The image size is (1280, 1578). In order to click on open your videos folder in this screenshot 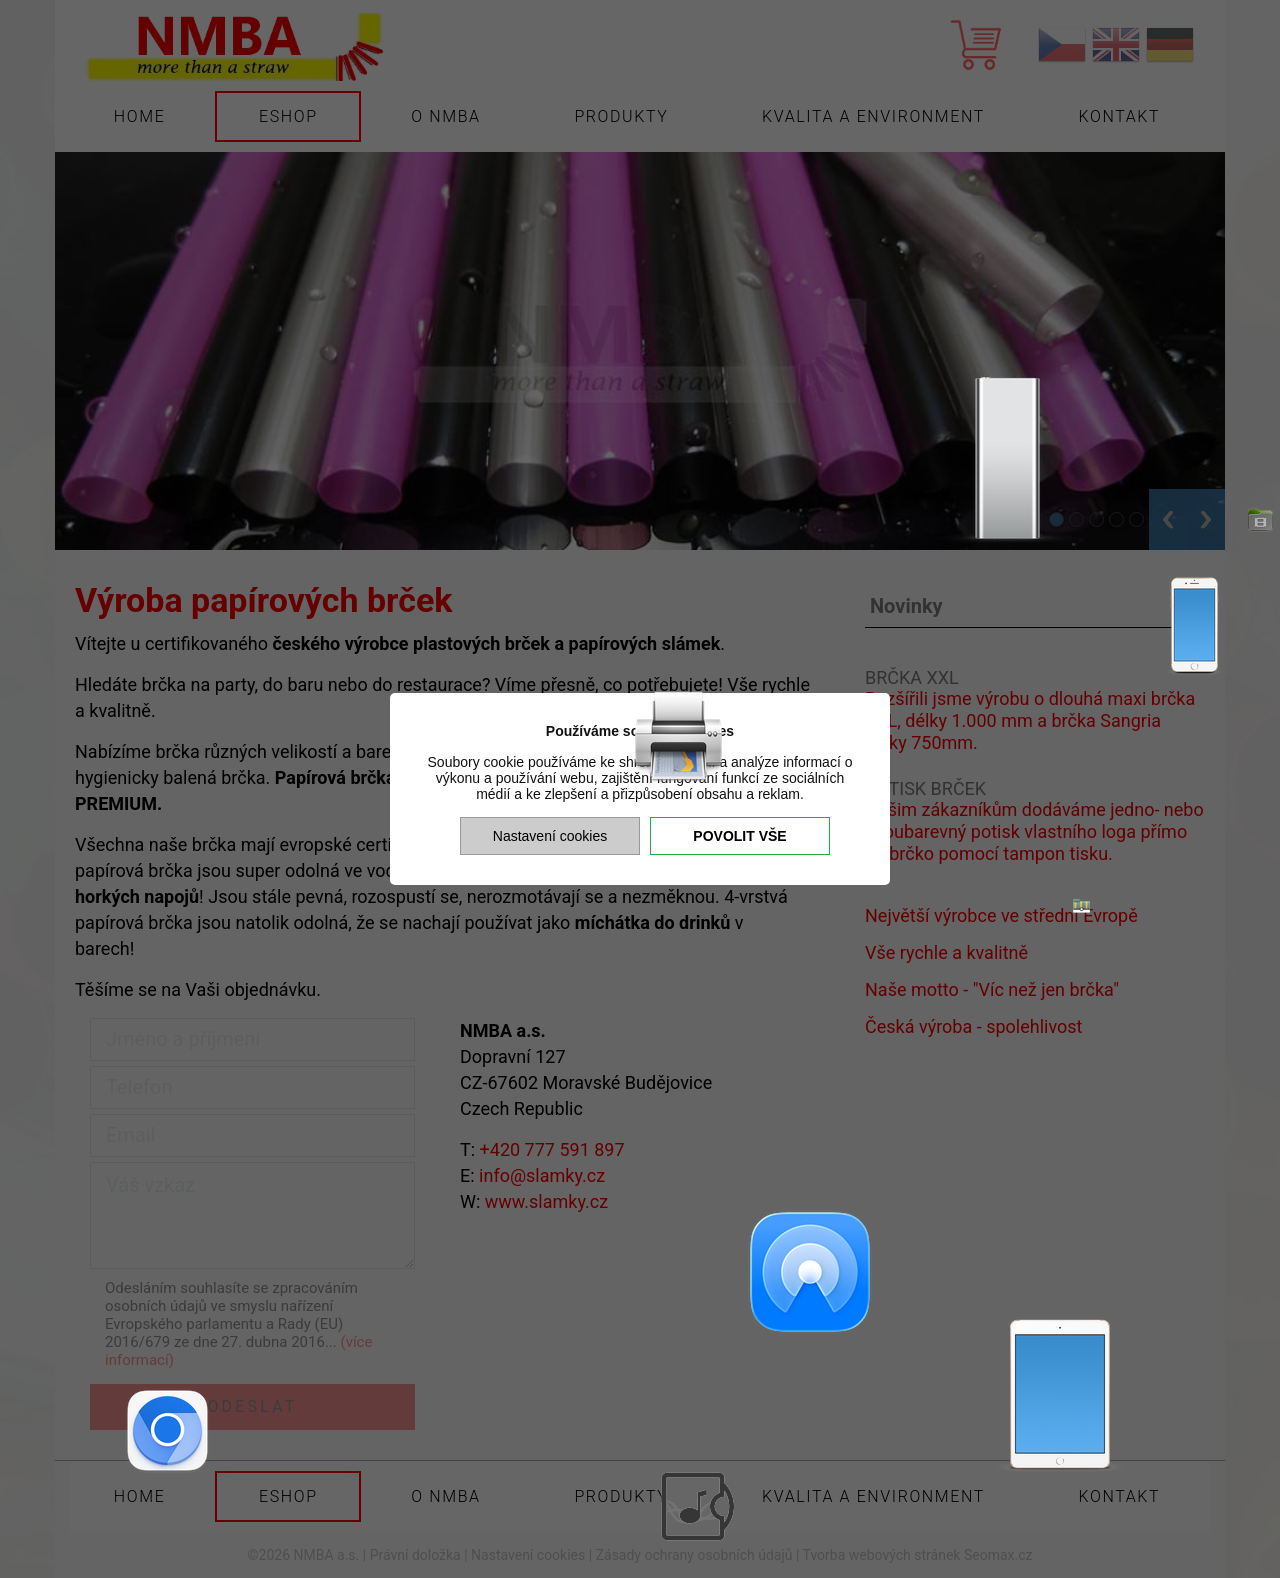, I will do `click(1260, 519)`.